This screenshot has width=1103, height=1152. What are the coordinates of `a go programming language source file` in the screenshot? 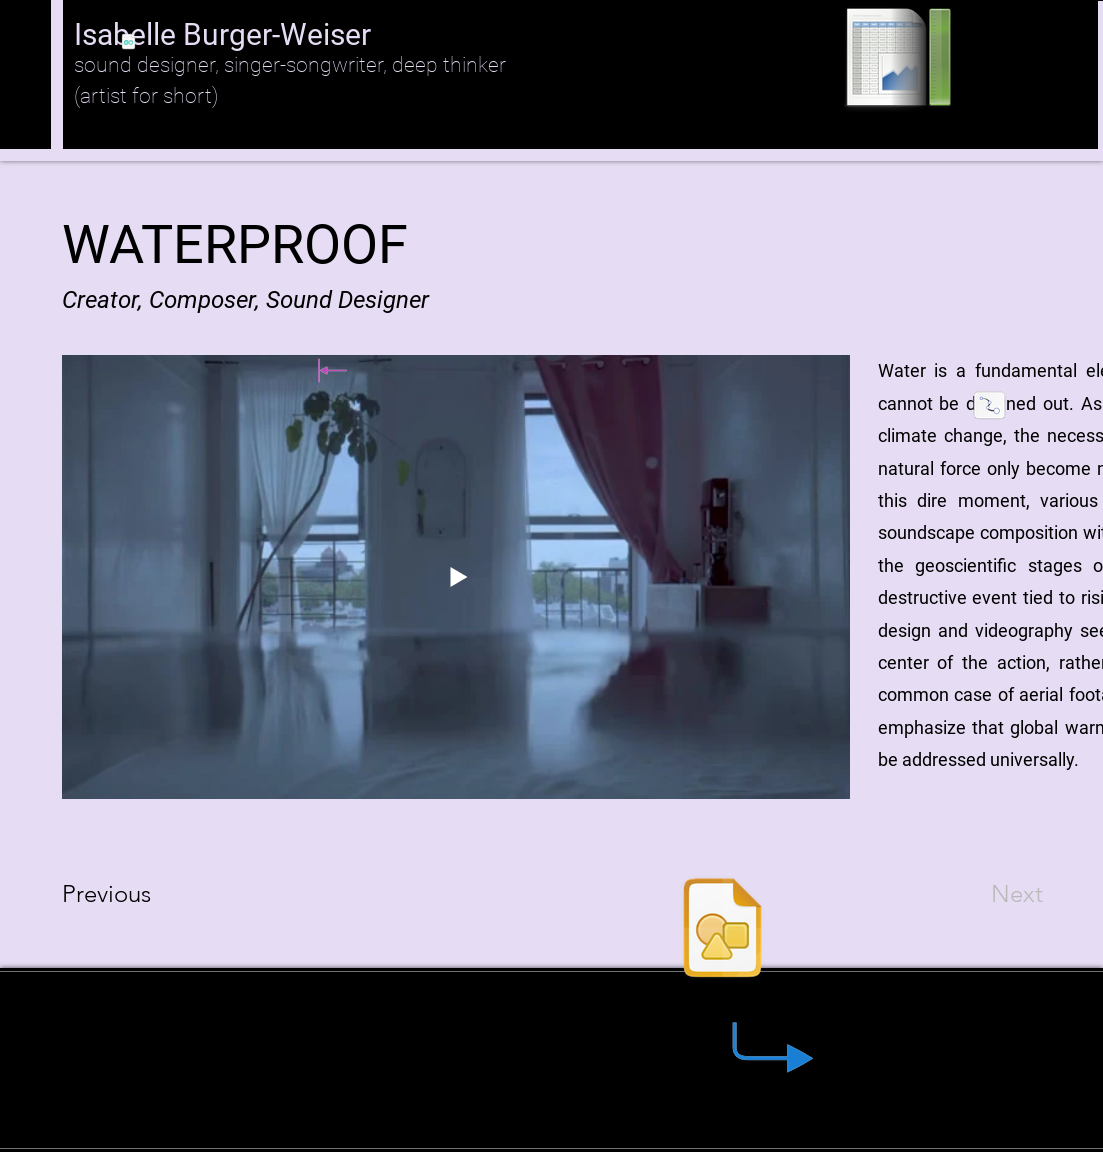 It's located at (128, 41).